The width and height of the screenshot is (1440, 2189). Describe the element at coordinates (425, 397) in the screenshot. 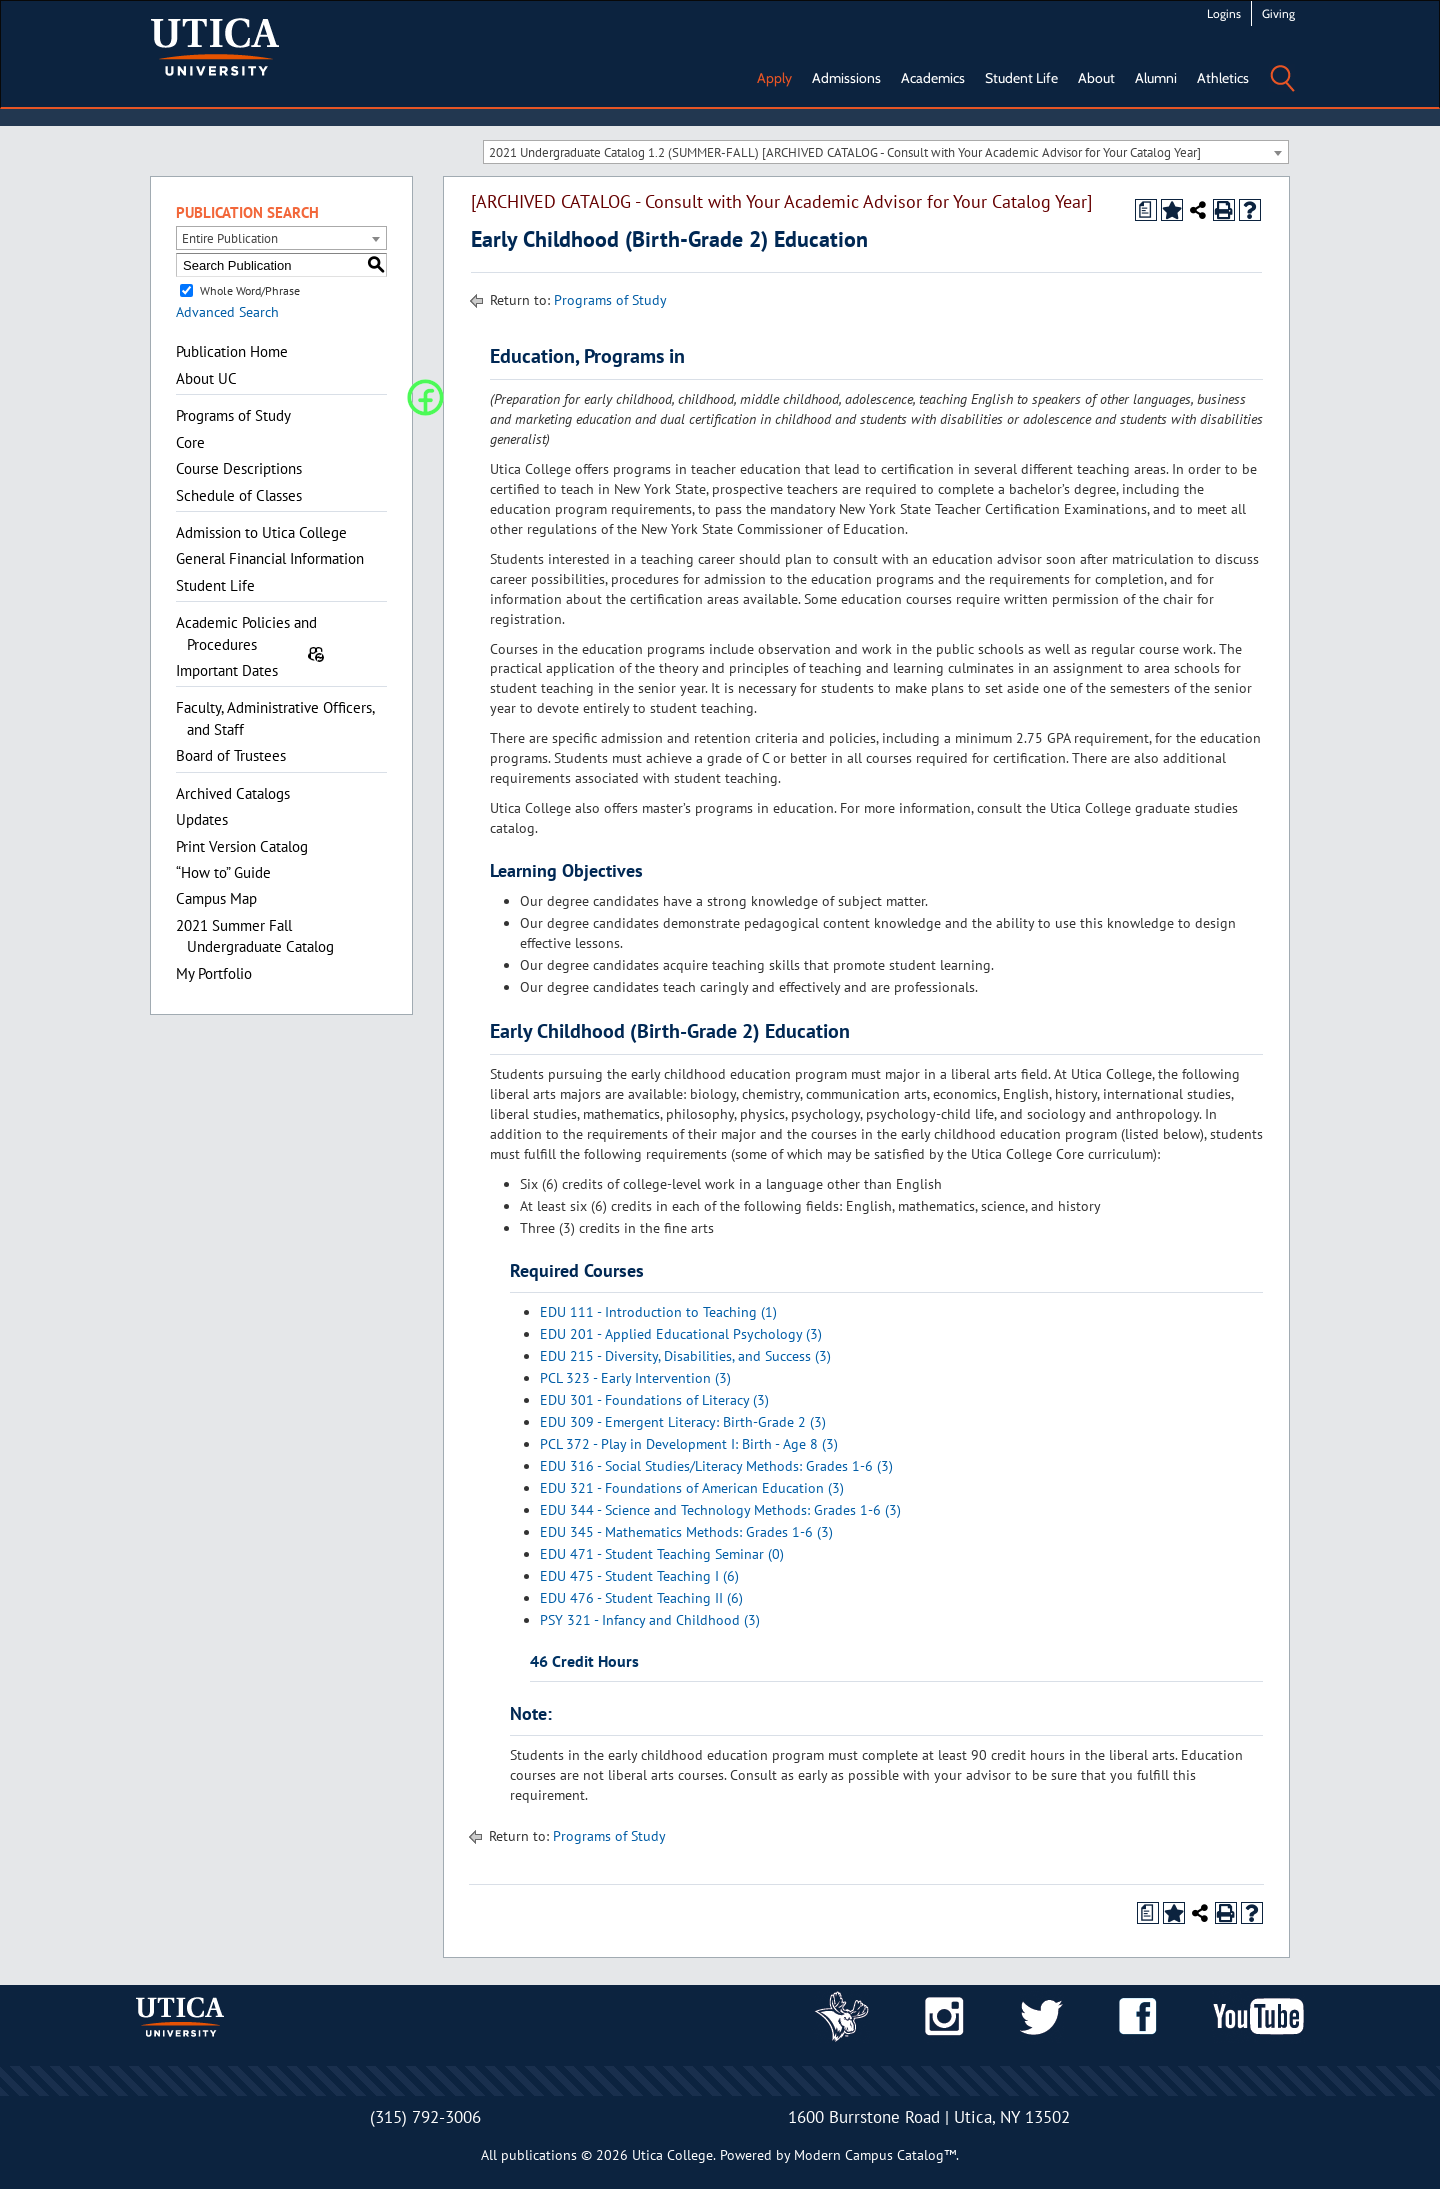

I see `open facebook app` at that location.